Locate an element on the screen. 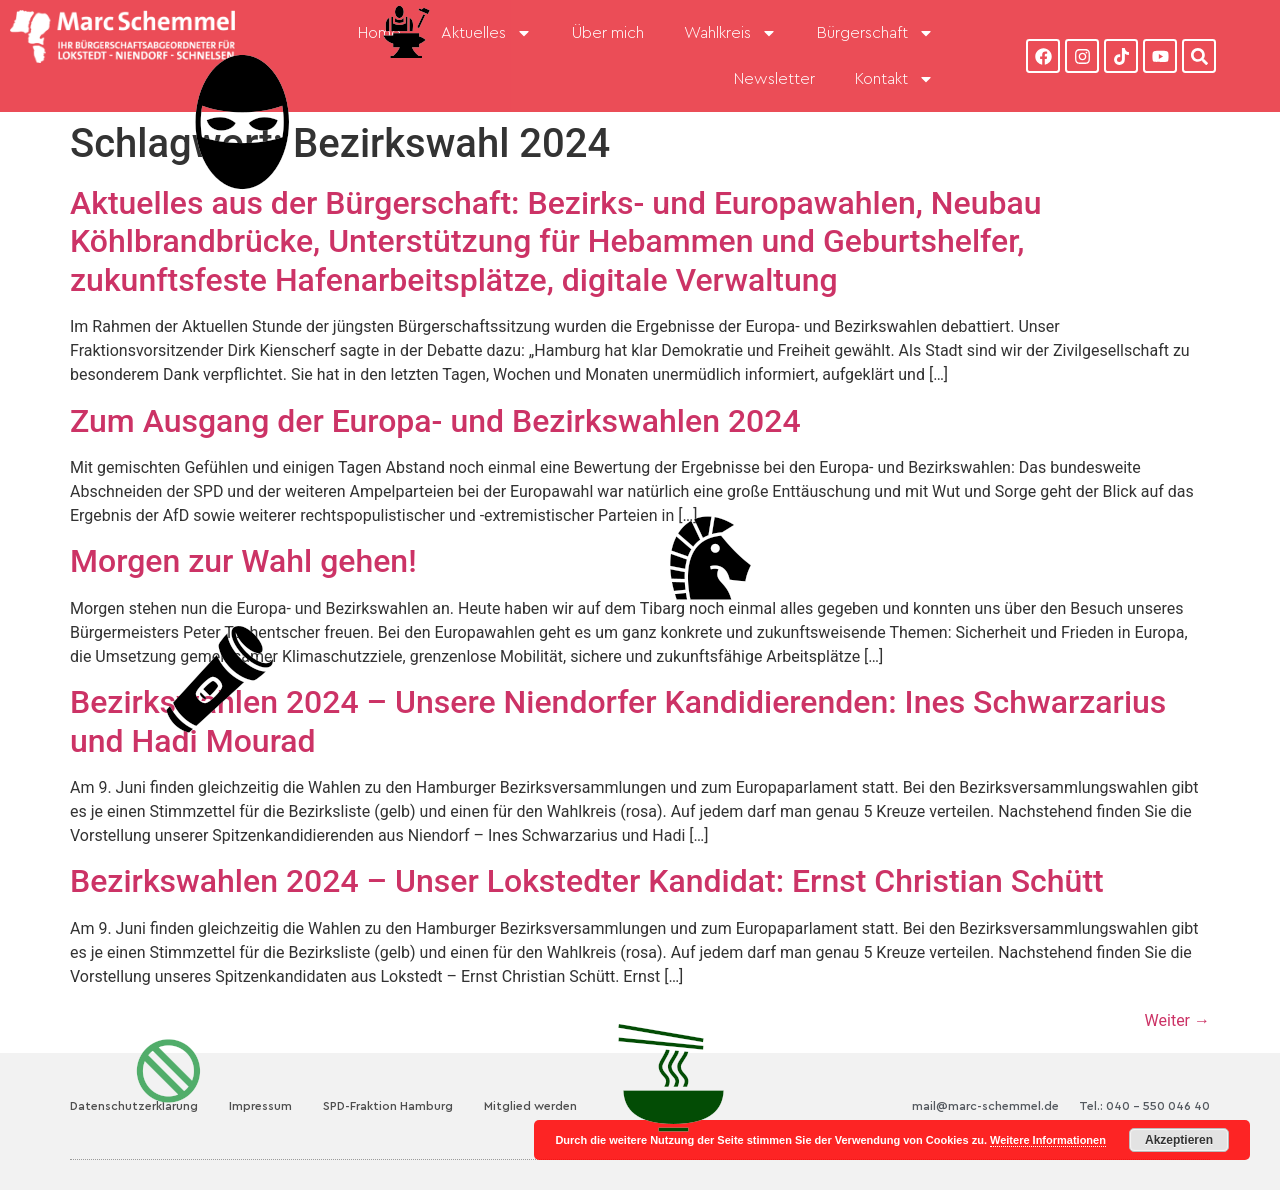 The image size is (1280, 1190). browse asian cuisine or noodle dishes is located at coordinates (673, 1077).